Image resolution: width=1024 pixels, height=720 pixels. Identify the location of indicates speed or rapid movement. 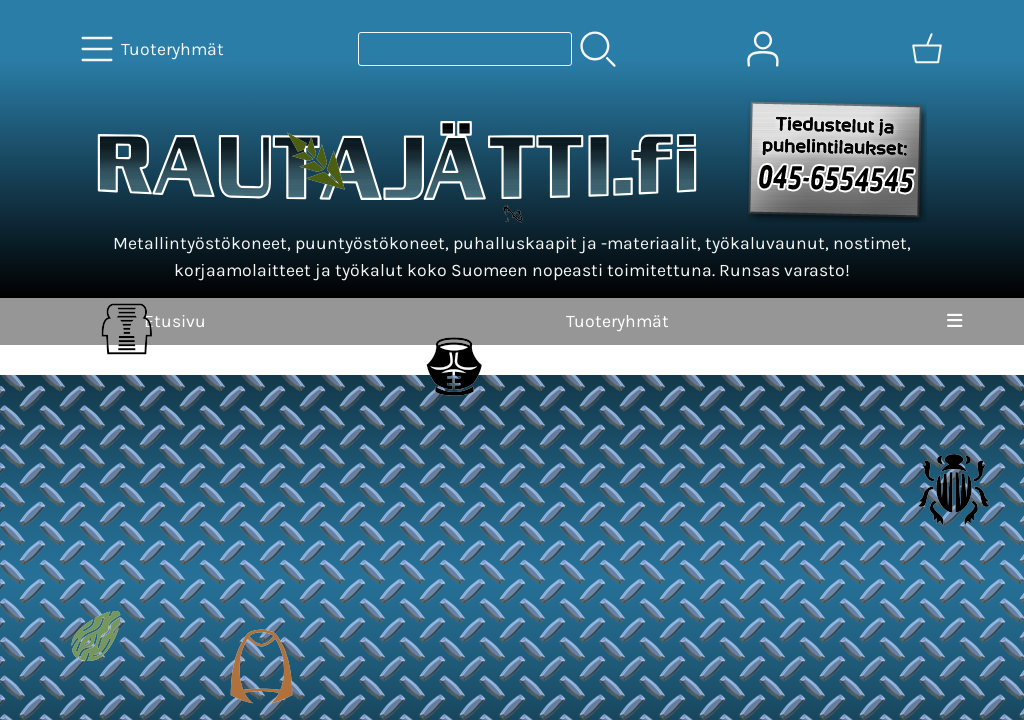
(316, 161).